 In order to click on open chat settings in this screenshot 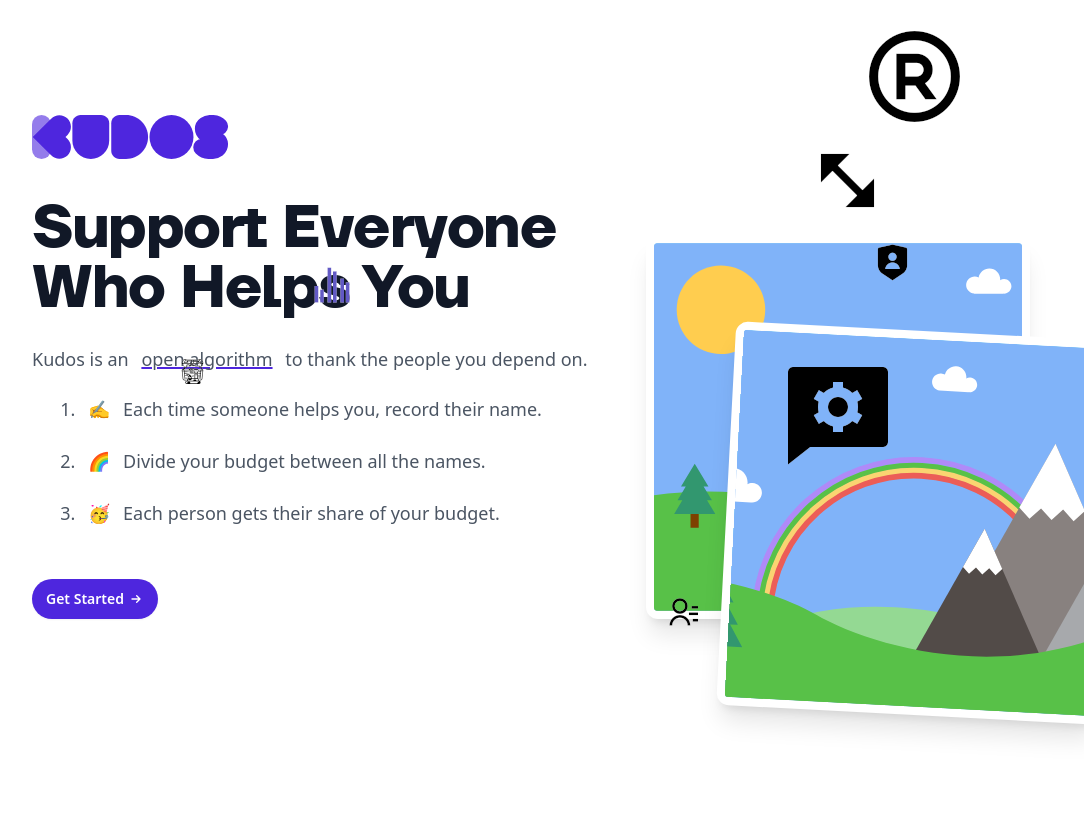, I will do `click(838, 412)`.